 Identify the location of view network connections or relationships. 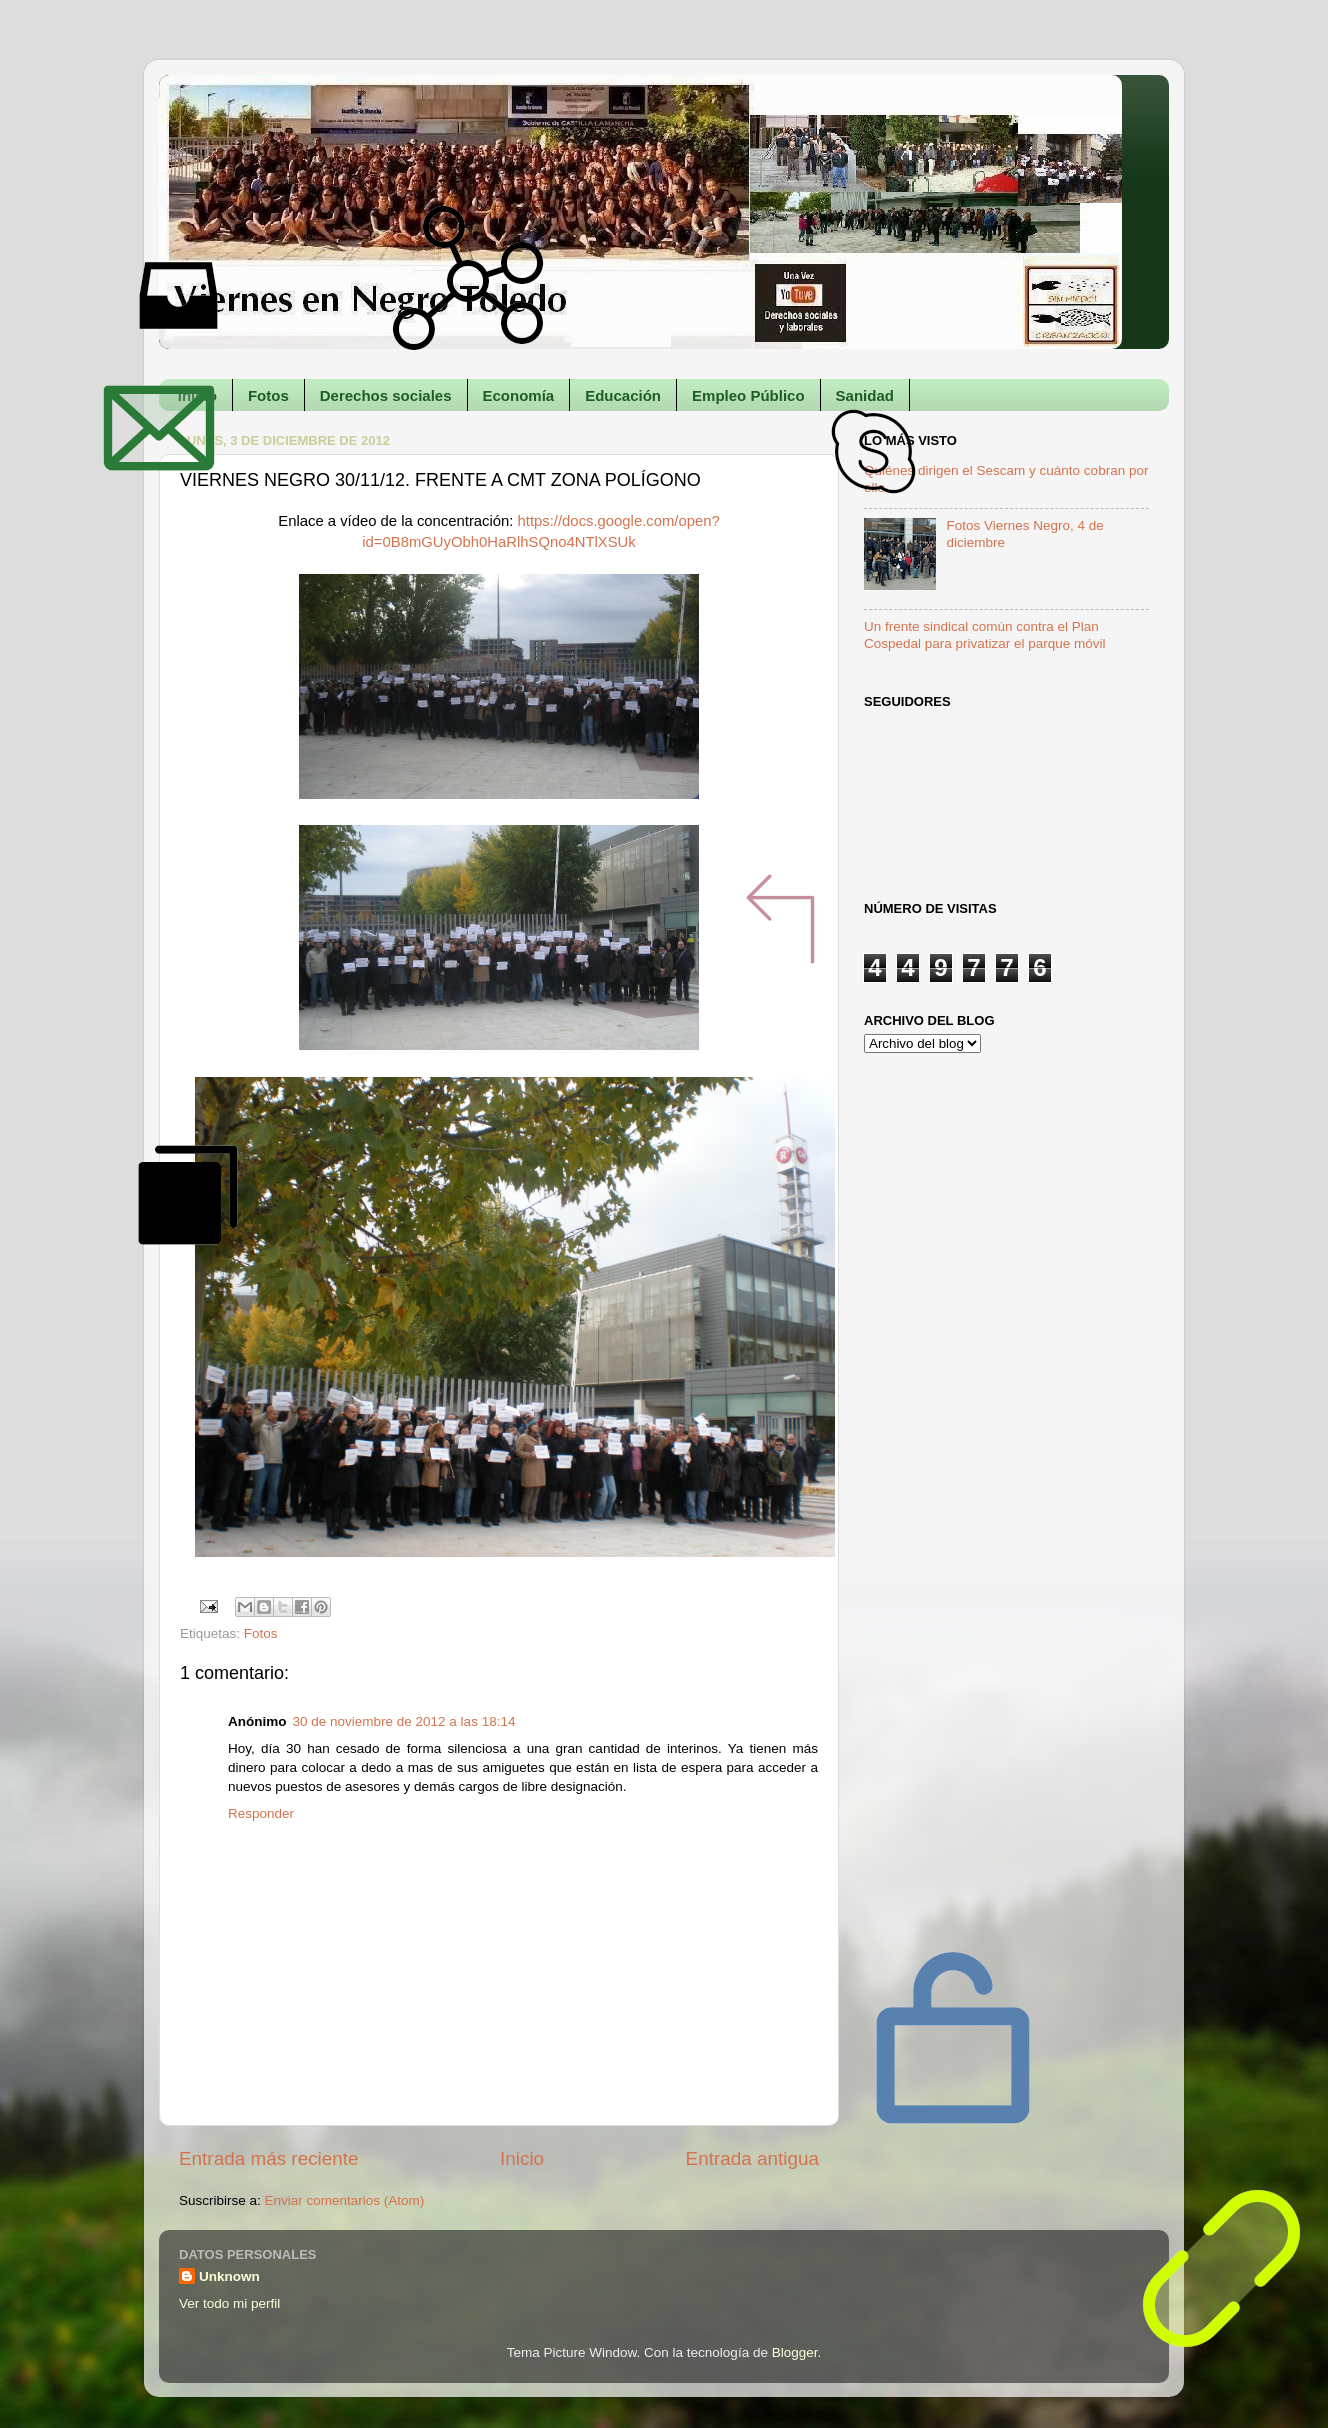
(468, 281).